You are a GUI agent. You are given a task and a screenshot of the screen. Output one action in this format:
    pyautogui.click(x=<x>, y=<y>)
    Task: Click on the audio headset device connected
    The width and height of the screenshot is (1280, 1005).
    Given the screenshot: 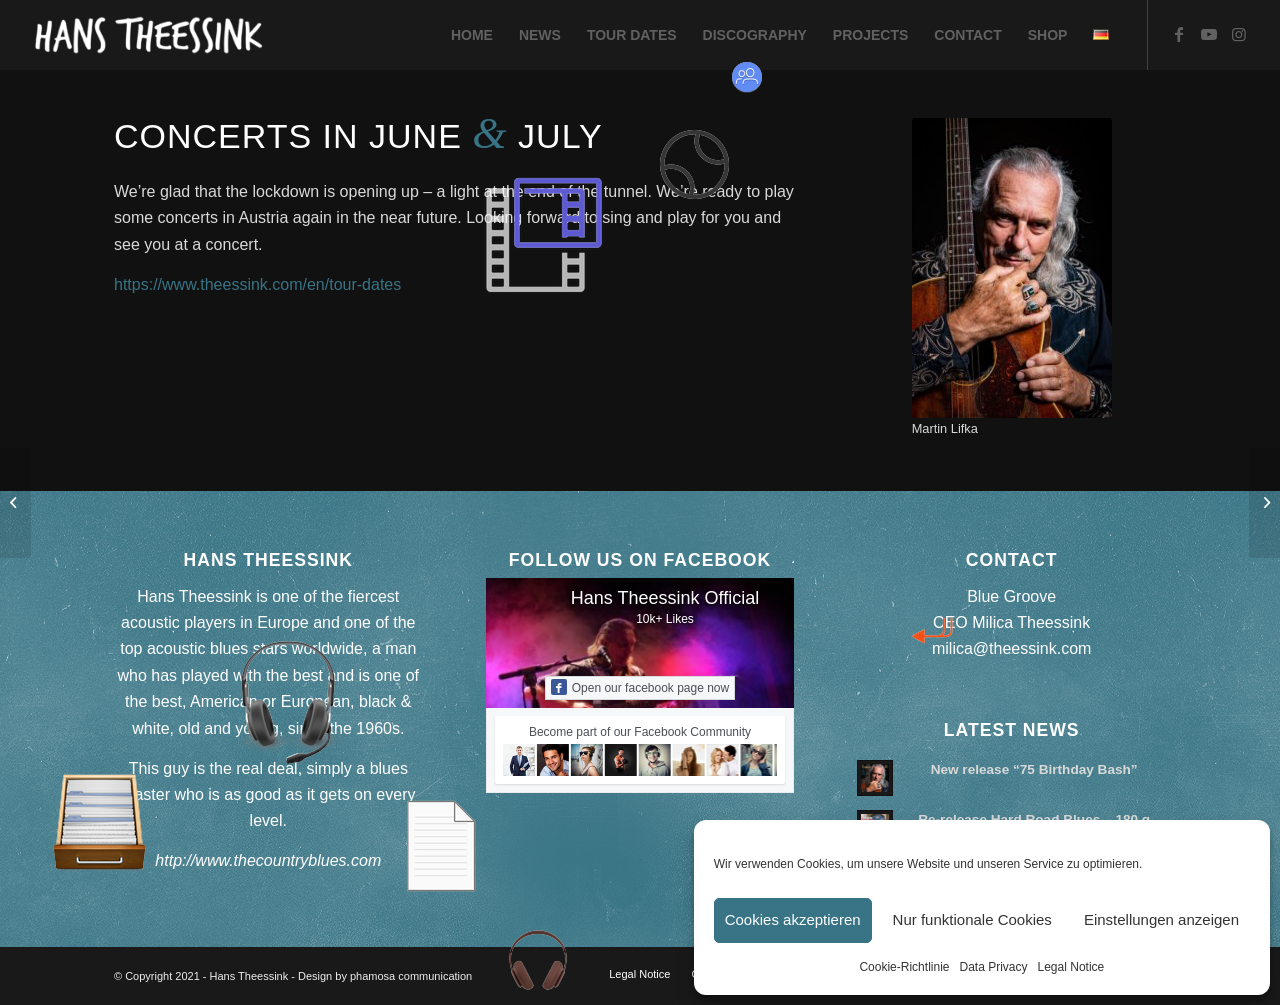 What is the action you would take?
    pyautogui.click(x=287, y=701)
    